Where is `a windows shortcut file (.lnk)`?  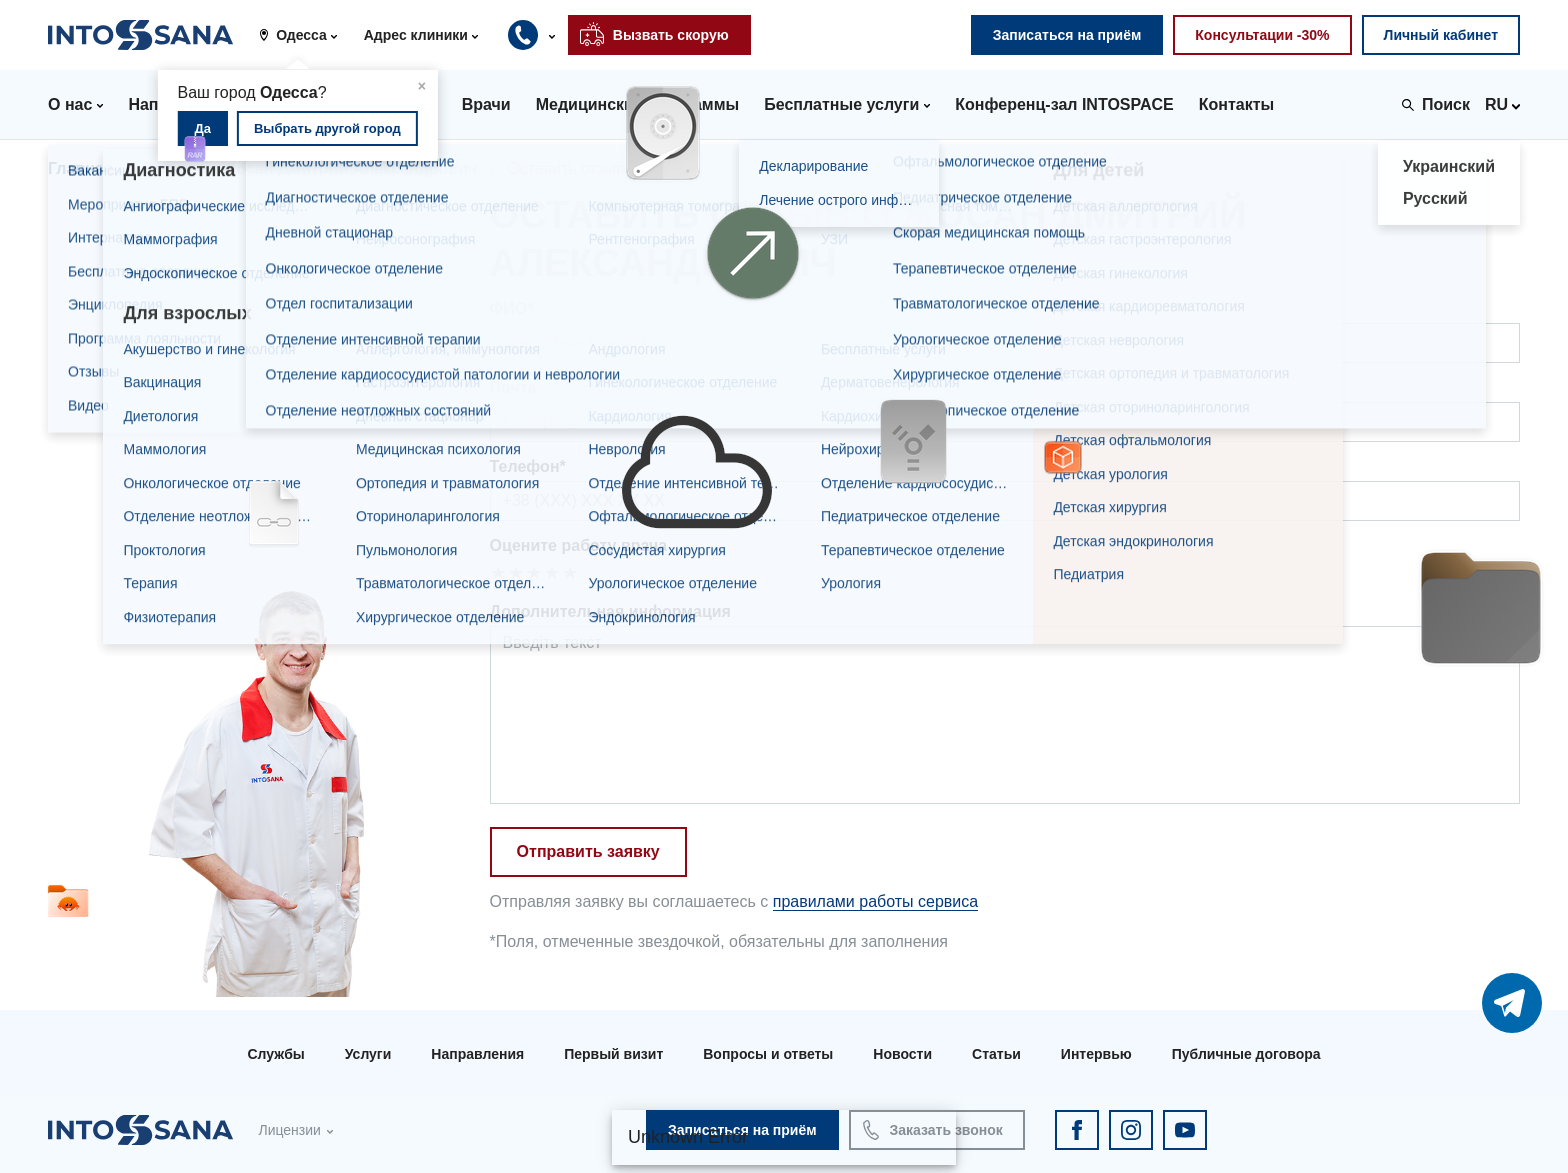 a windows shortcut file (.lnk) is located at coordinates (274, 514).